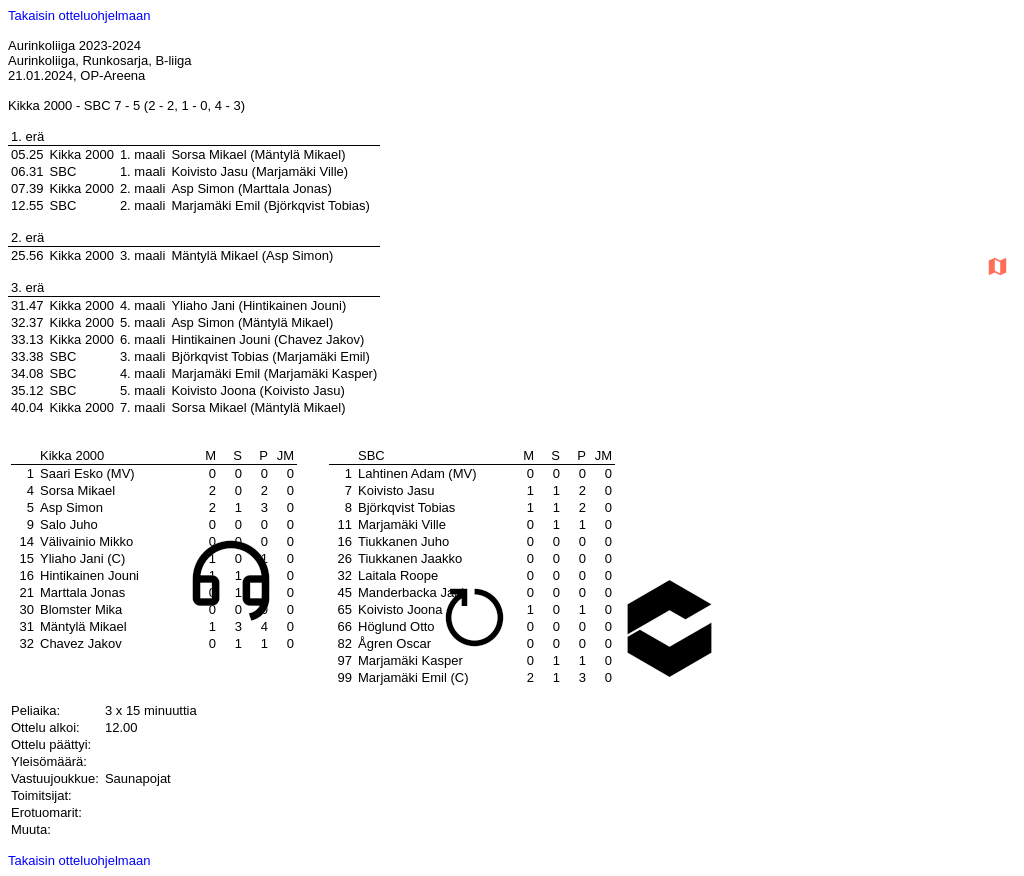 The image size is (1024, 876). What do you see at coordinates (997, 266) in the screenshot?
I see `open map view` at bounding box center [997, 266].